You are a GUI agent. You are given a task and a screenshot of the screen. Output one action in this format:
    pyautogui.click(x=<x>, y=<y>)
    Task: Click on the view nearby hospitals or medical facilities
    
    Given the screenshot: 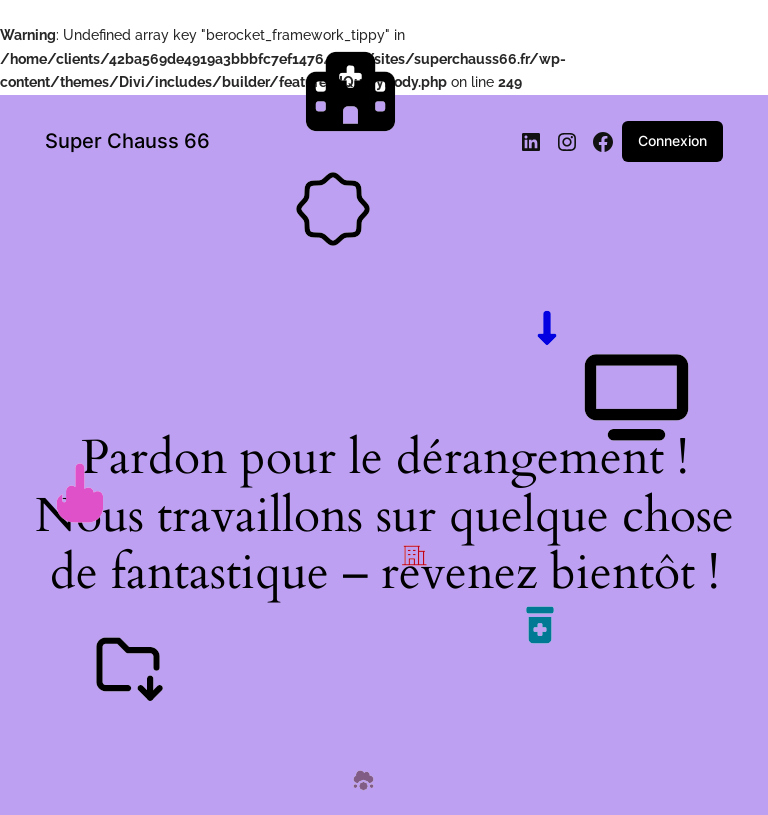 What is the action you would take?
    pyautogui.click(x=350, y=91)
    